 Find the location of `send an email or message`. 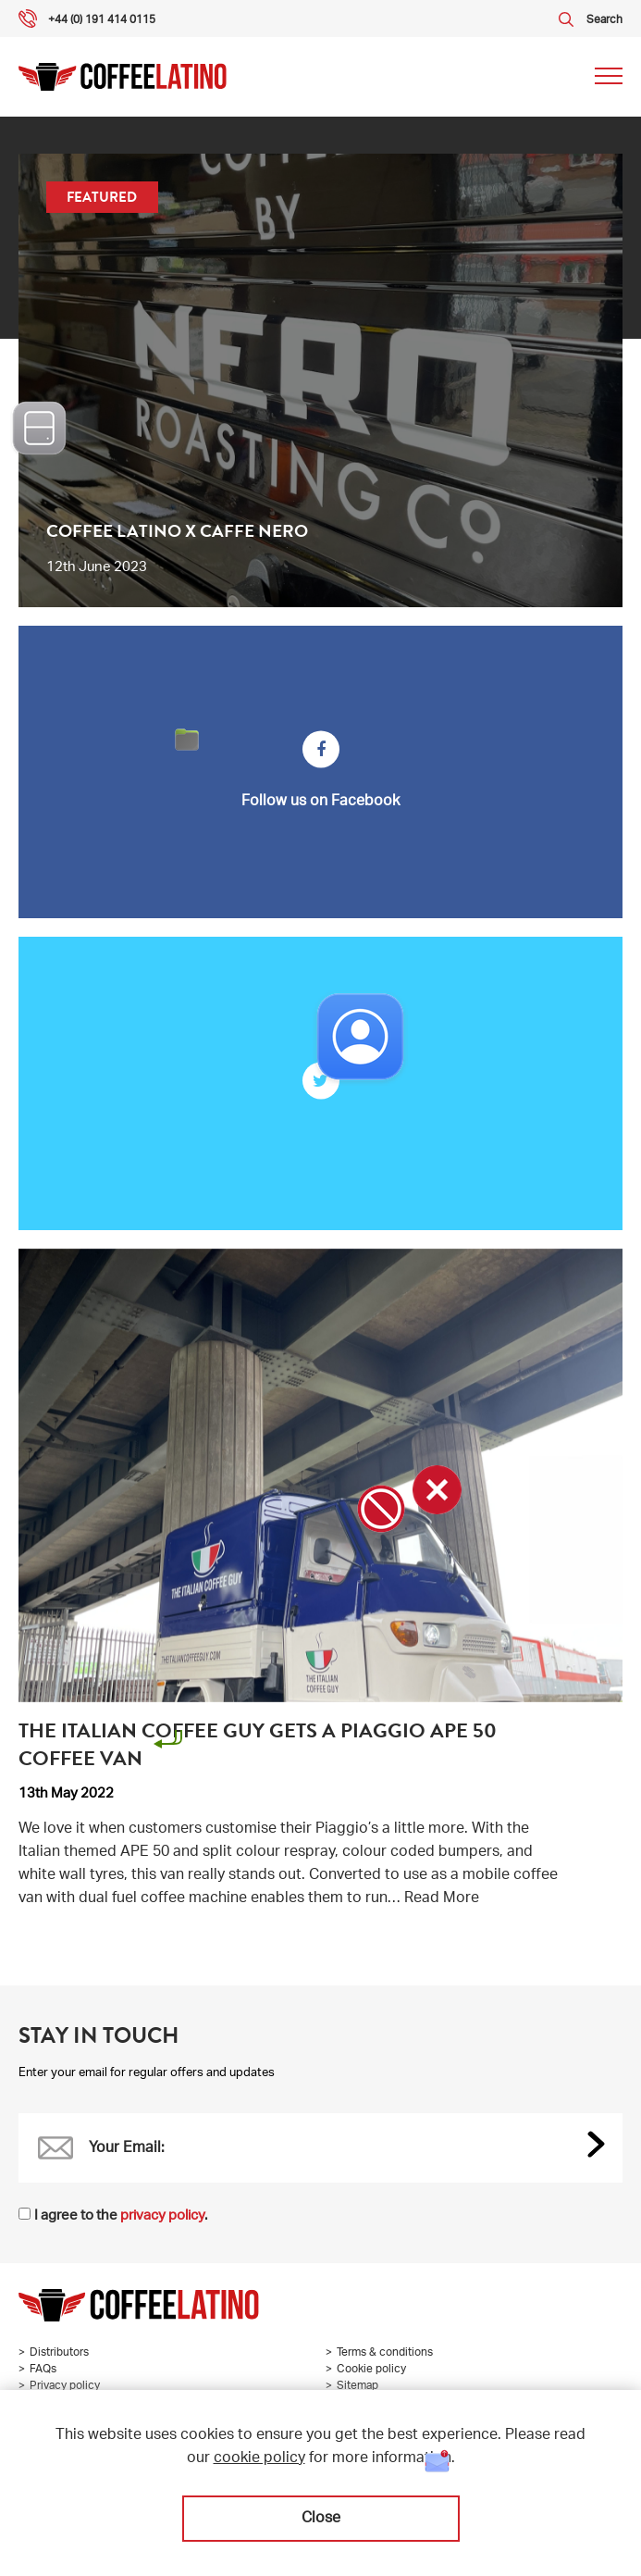

send an email or message is located at coordinates (437, 2462).